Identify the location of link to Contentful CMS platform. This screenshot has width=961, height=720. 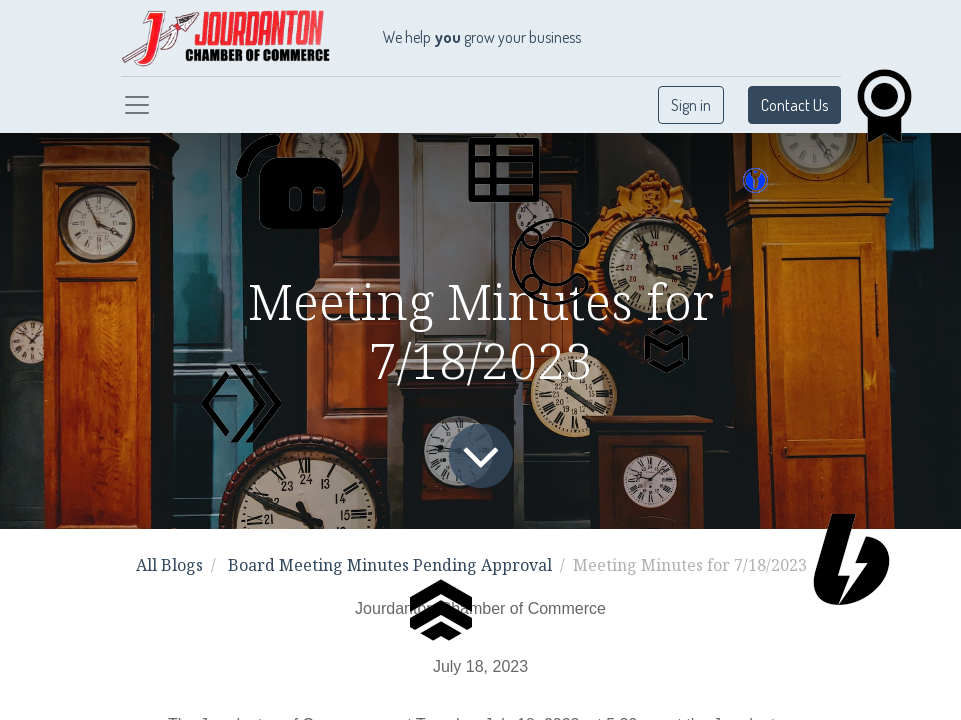
(550, 261).